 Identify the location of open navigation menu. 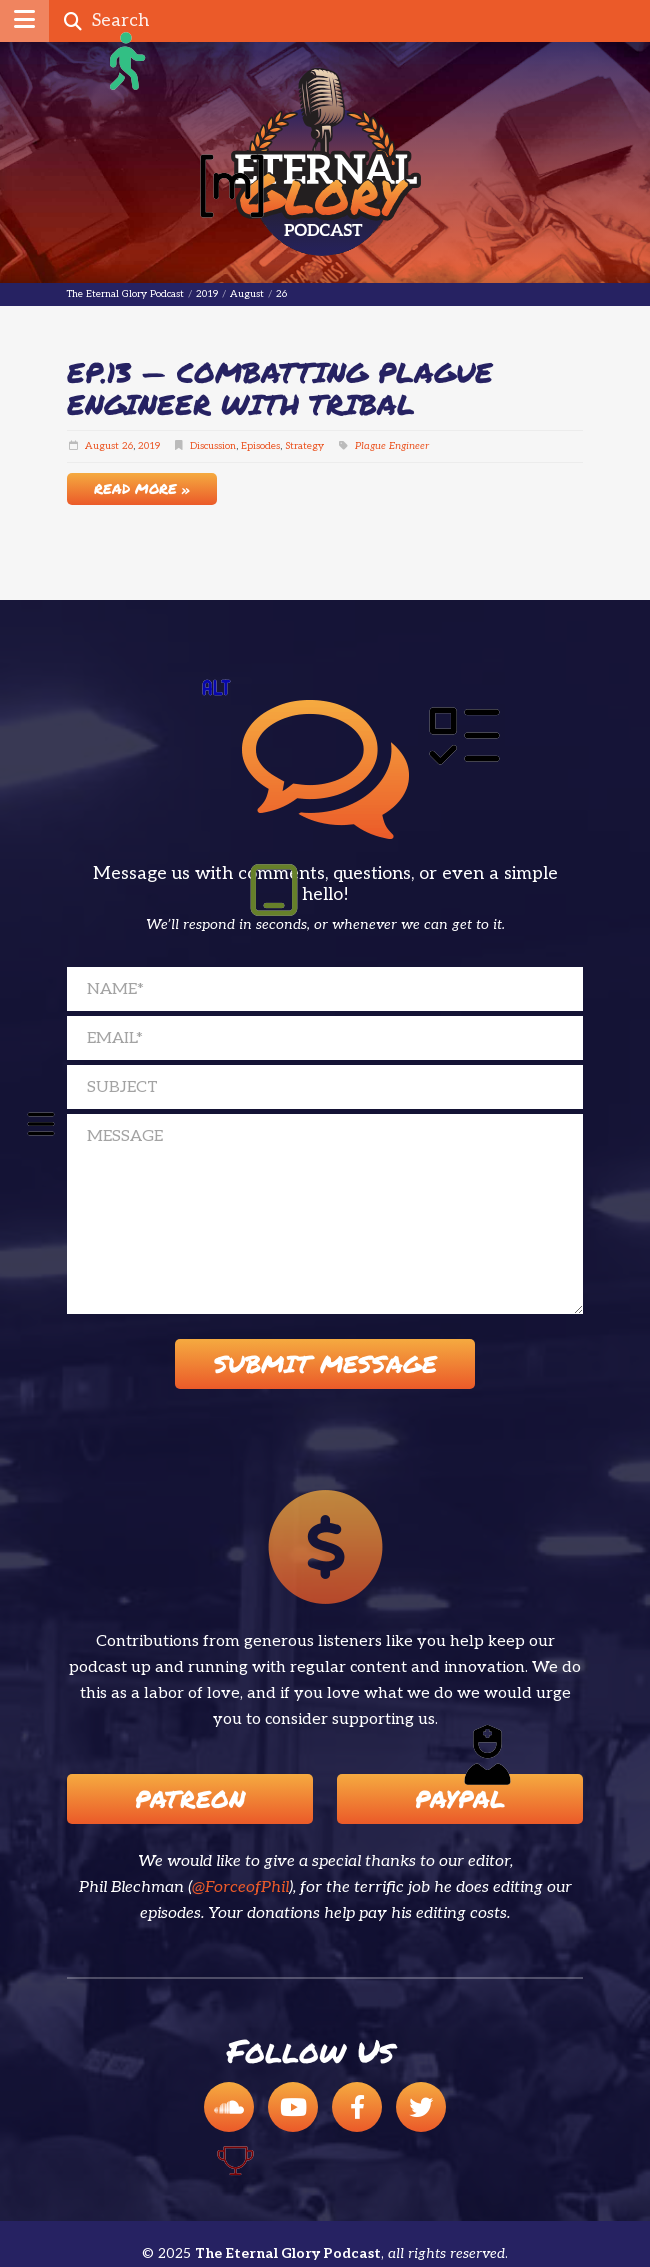
(41, 1124).